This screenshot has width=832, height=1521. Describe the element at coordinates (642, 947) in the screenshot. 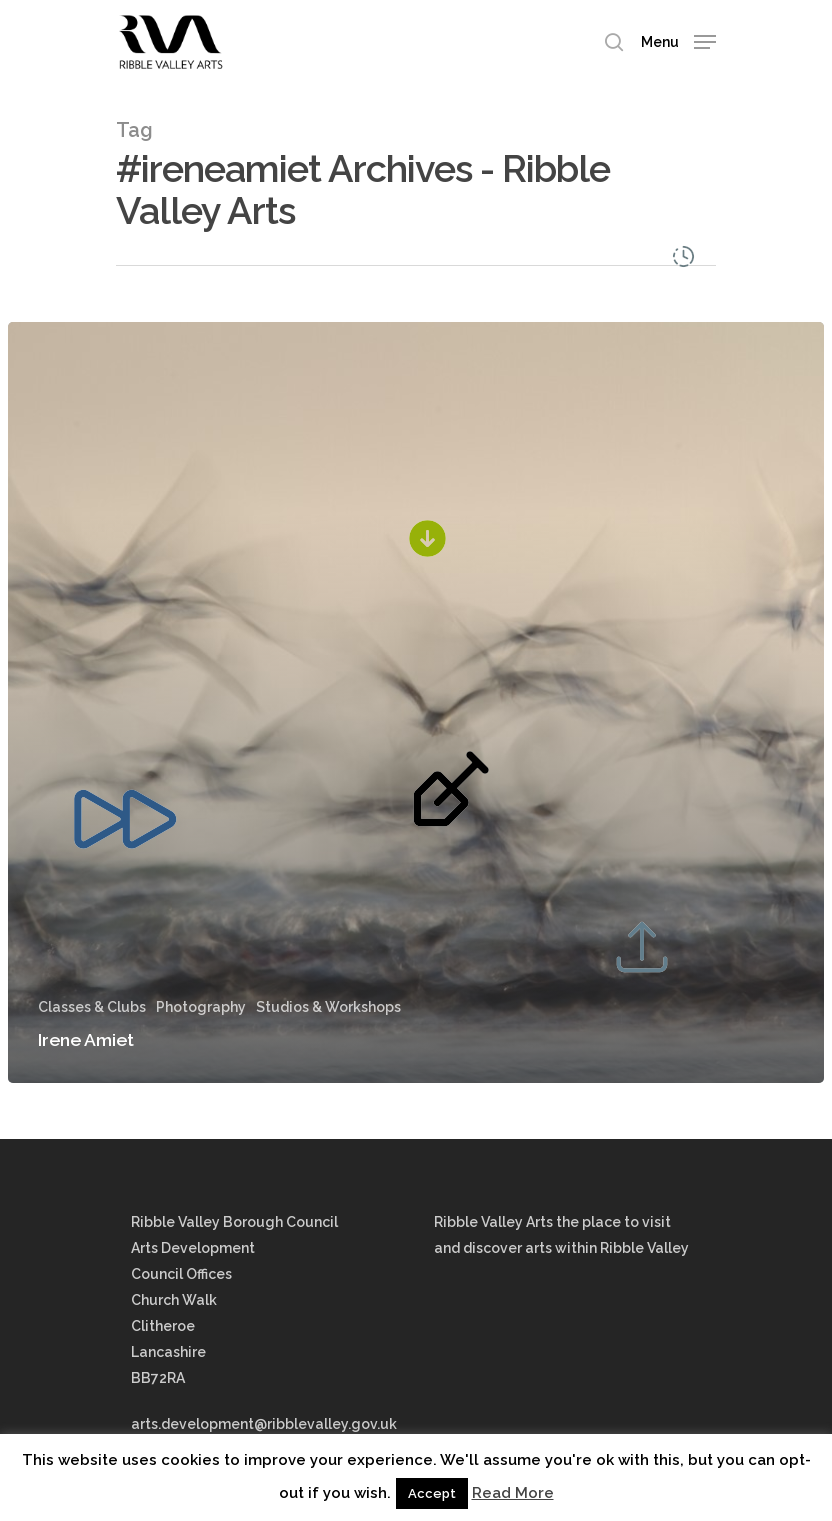

I see `upload a file or document` at that location.